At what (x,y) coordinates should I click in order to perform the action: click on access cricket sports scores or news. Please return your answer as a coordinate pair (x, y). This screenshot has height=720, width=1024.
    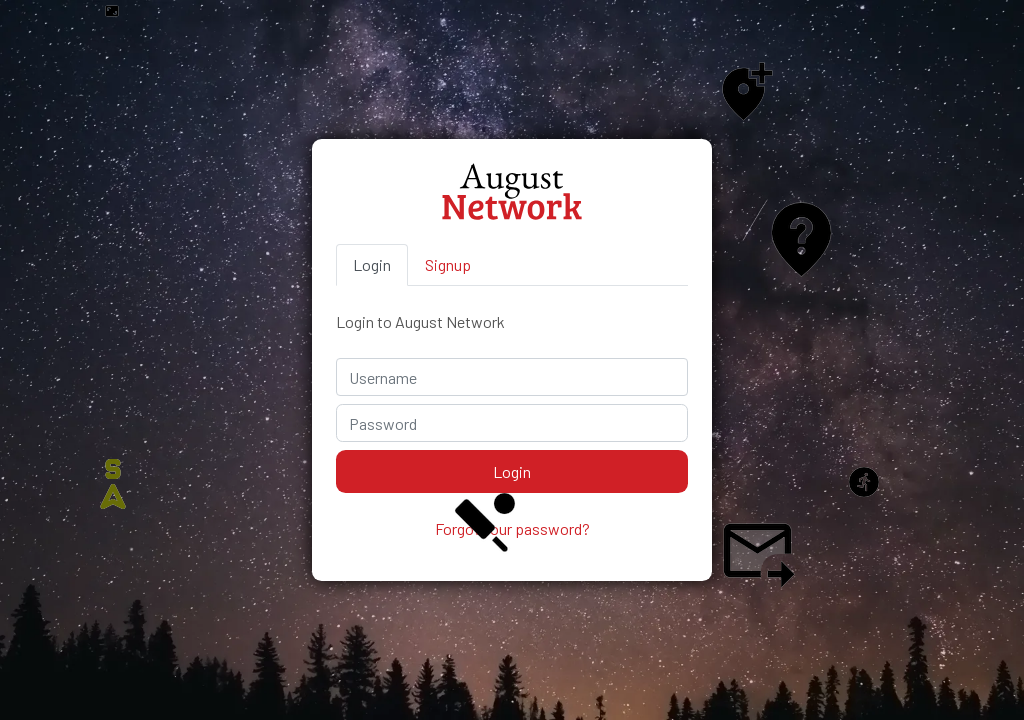
    Looking at the image, I should click on (485, 523).